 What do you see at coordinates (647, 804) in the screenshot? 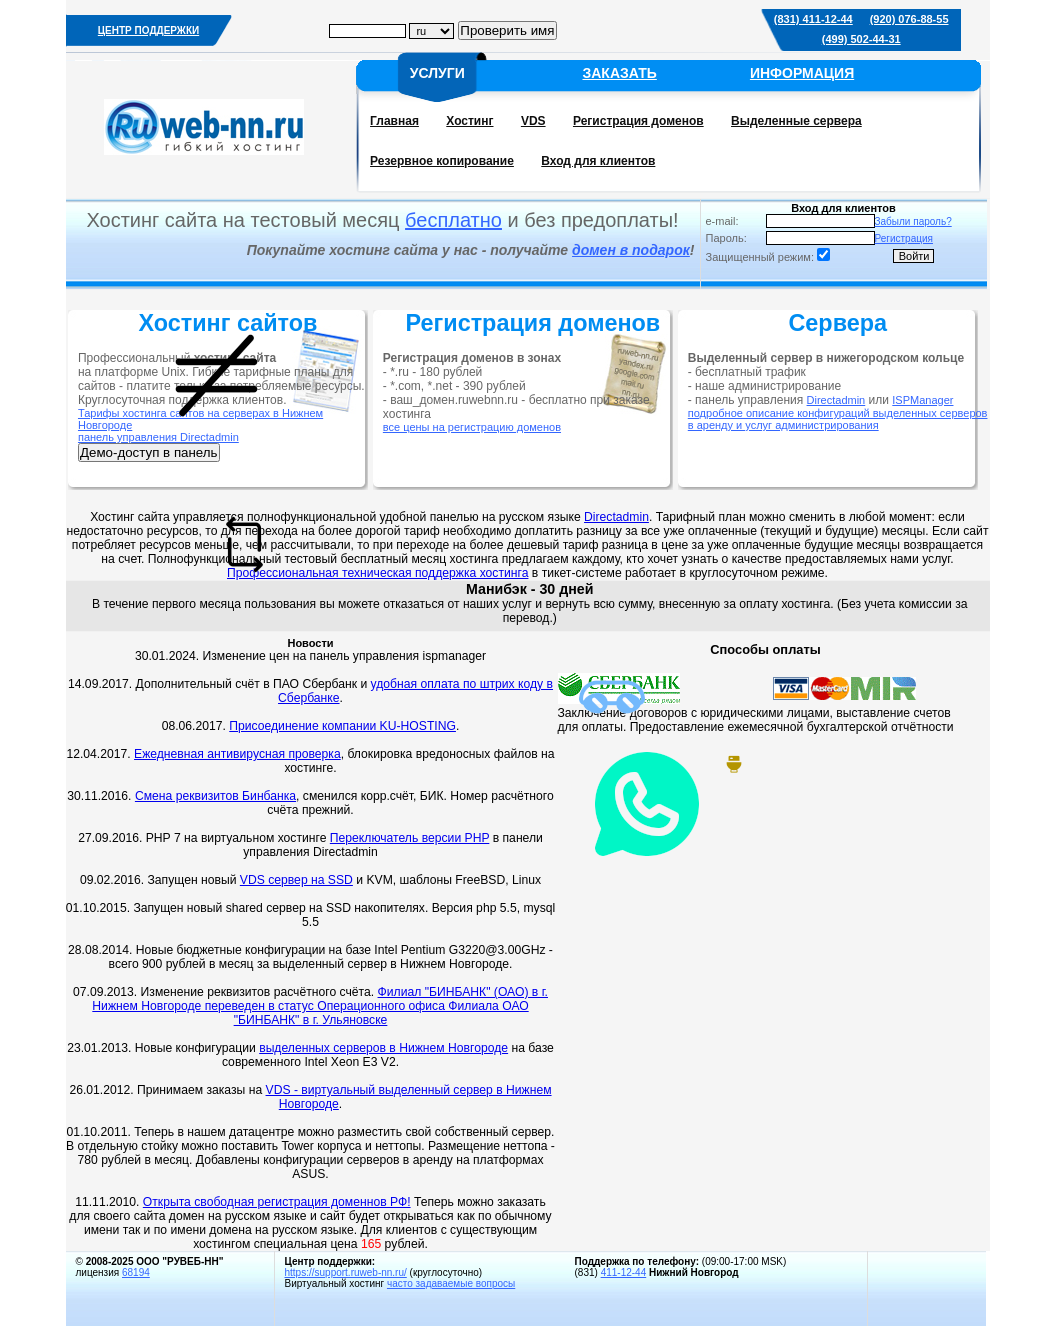
I see `open WhatsApp messaging app` at bounding box center [647, 804].